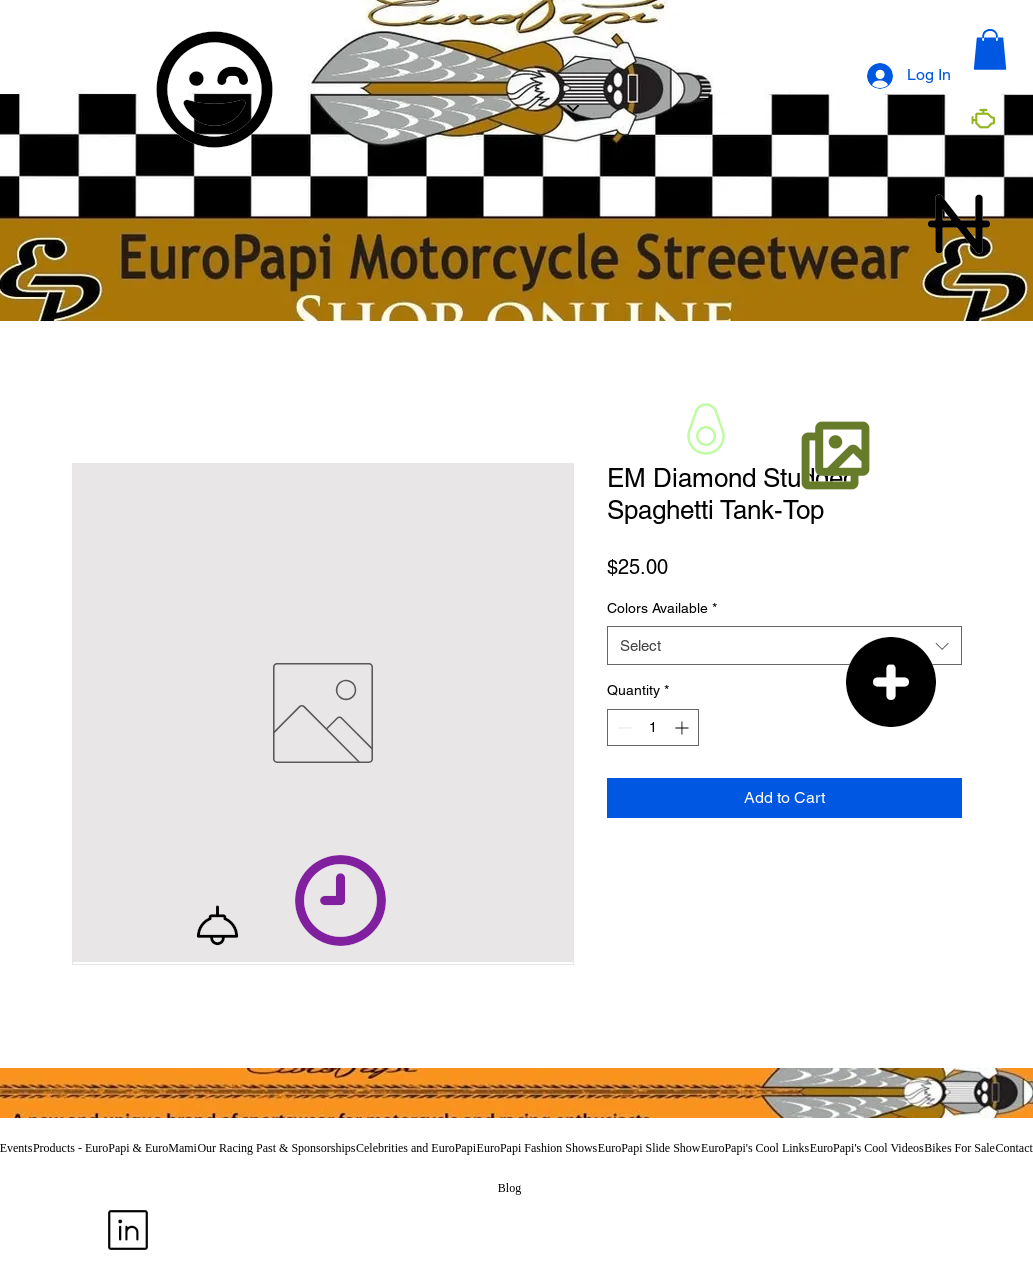  What do you see at coordinates (959, 224) in the screenshot?
I see `nigerian naira currency symbol` at bounding box center [959, 224].